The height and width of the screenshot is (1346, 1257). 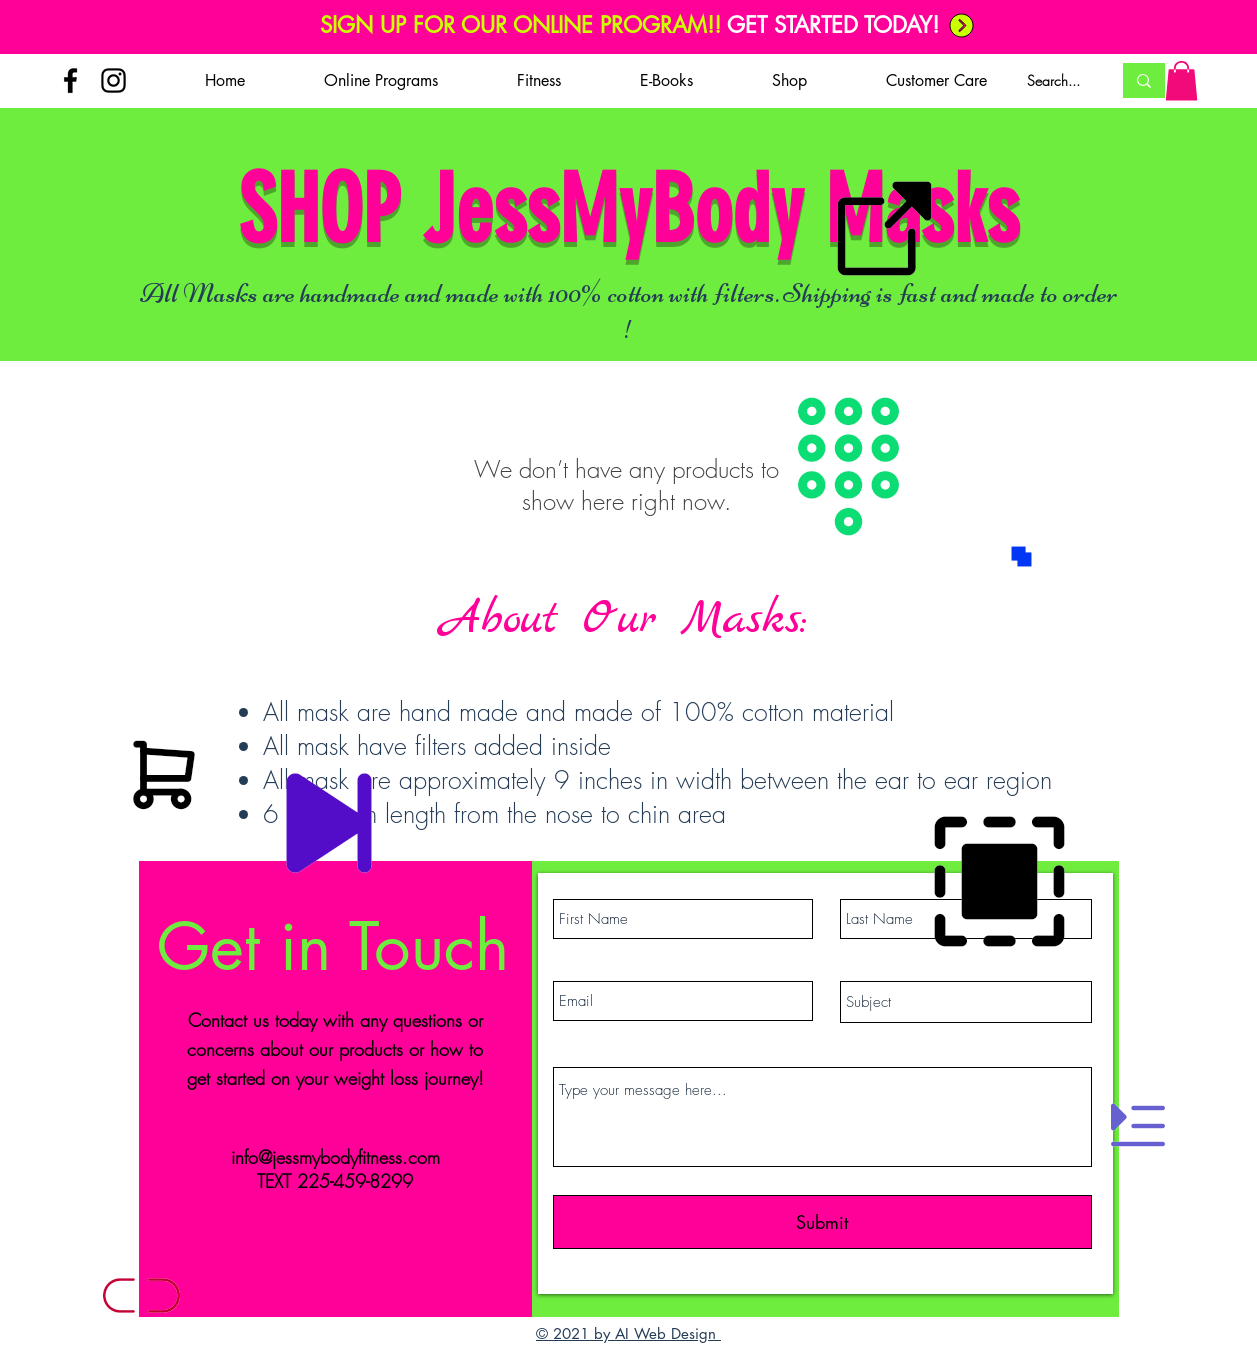 What do you see at coordinates (999, 881) in the screenshot?
I see `select all items in the current view` at bounding box center [999, 881].